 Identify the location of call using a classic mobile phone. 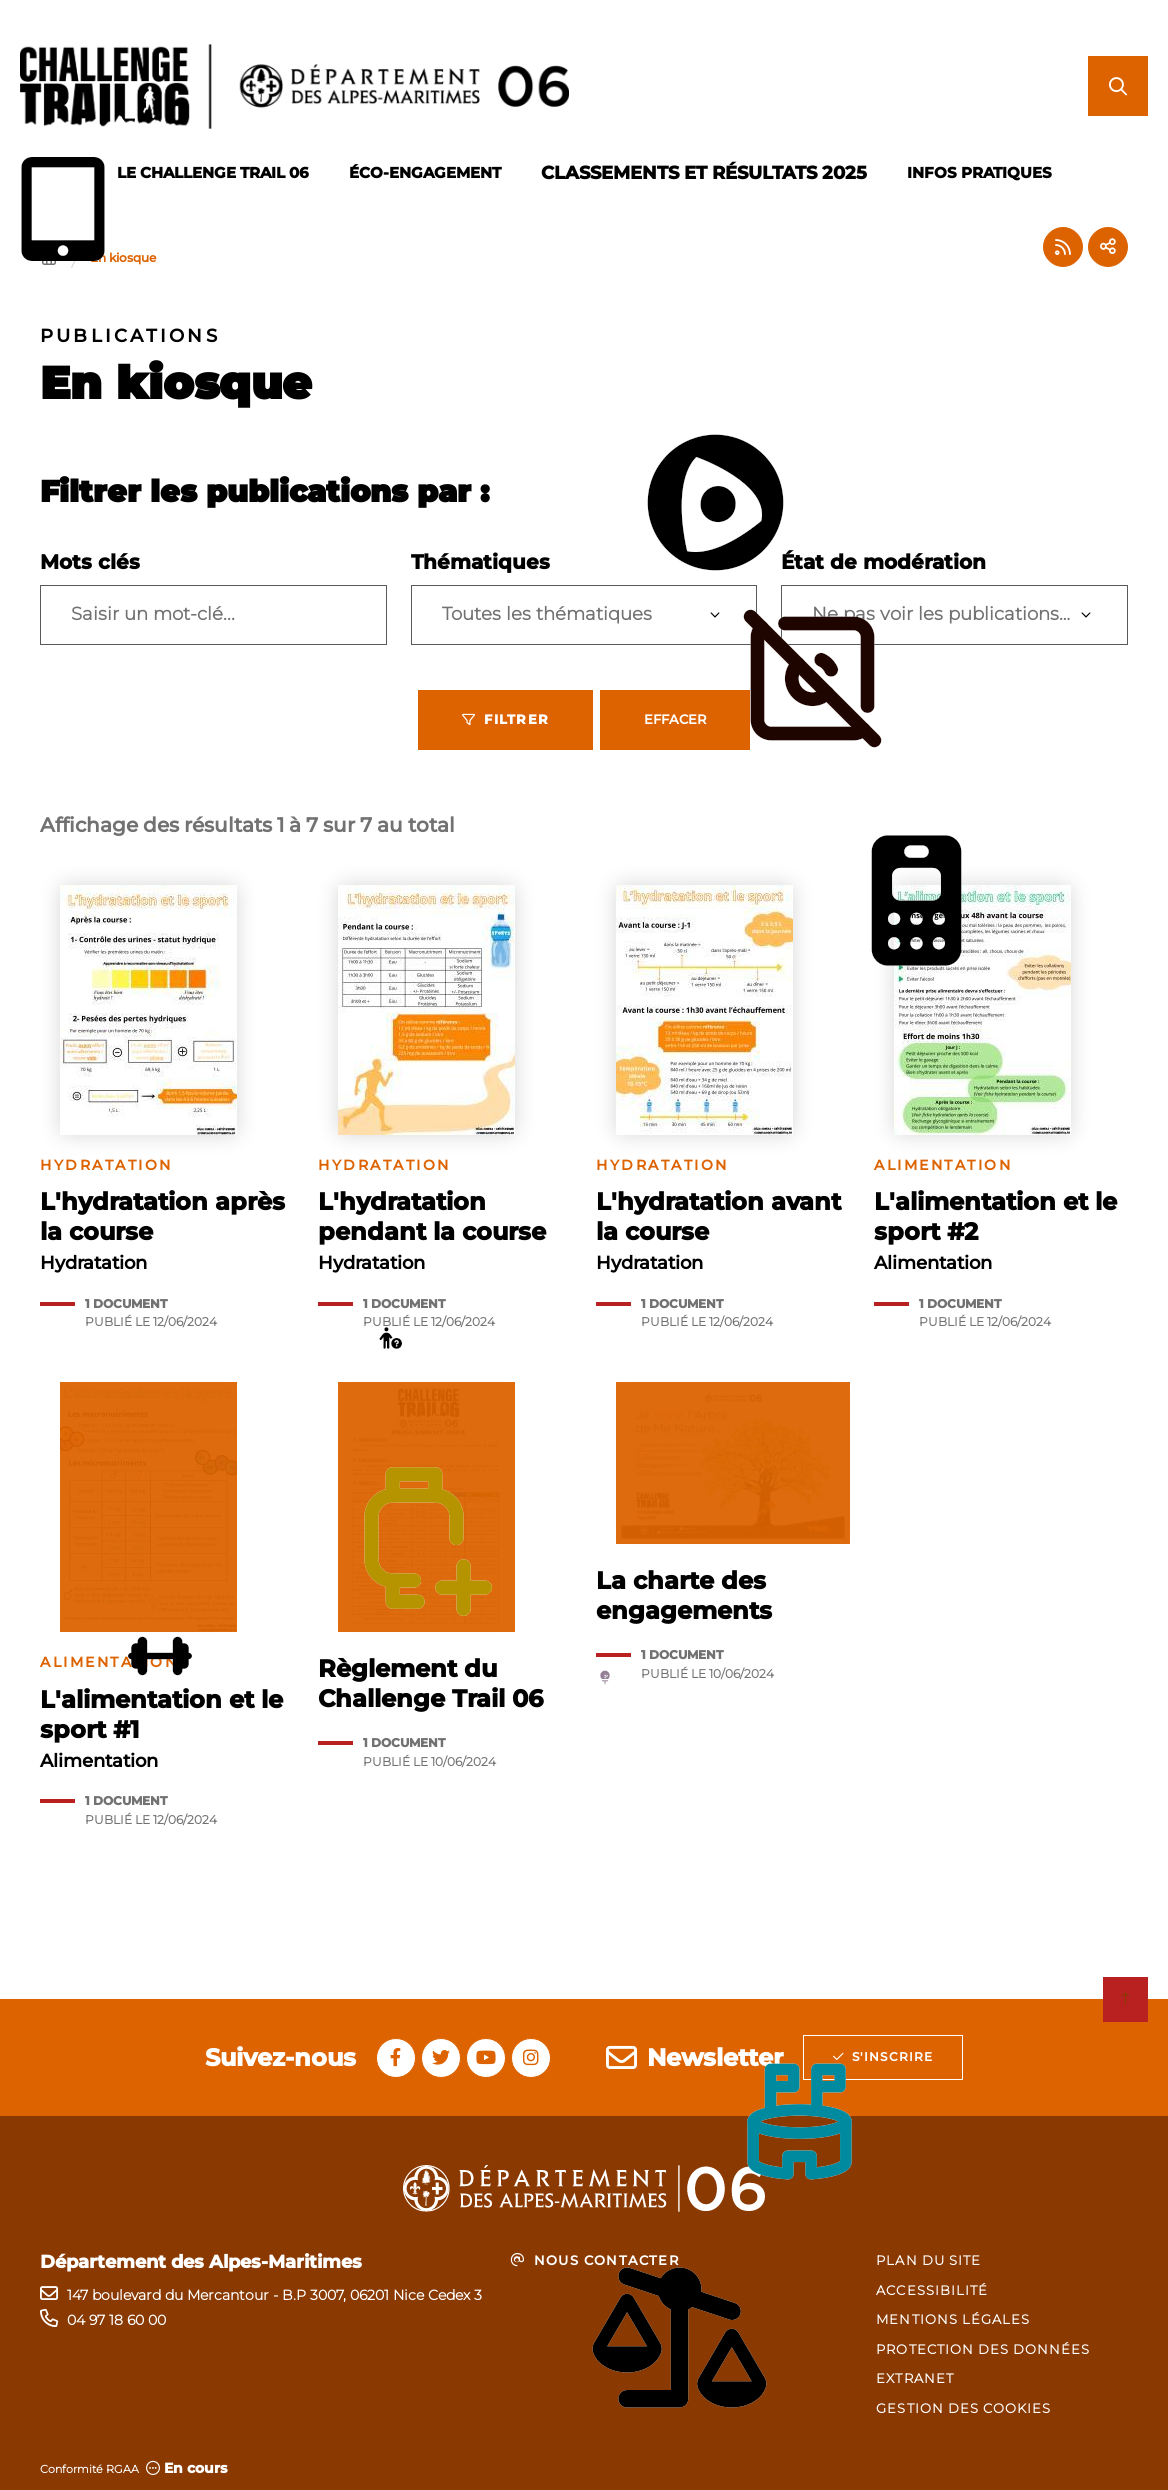
(916, 900).